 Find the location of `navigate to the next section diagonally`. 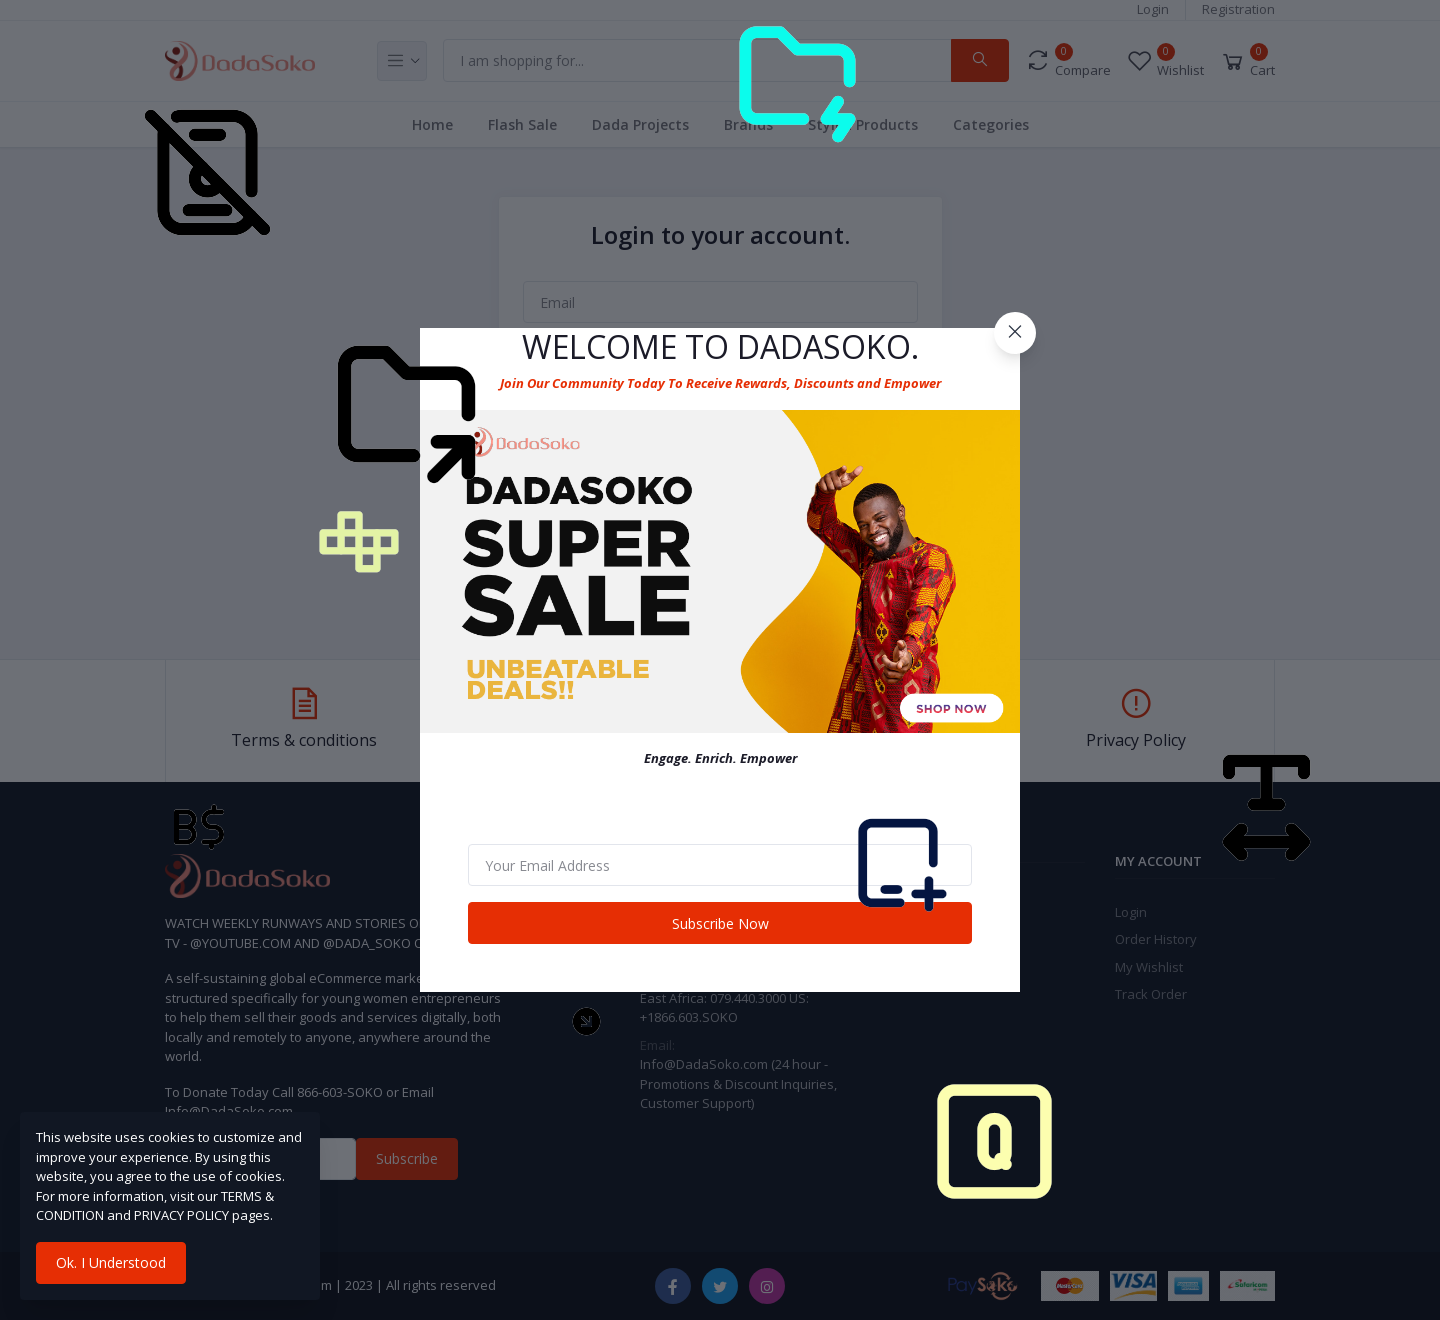

navigate to the next section diagonally is located at coordinates (586, 1021).